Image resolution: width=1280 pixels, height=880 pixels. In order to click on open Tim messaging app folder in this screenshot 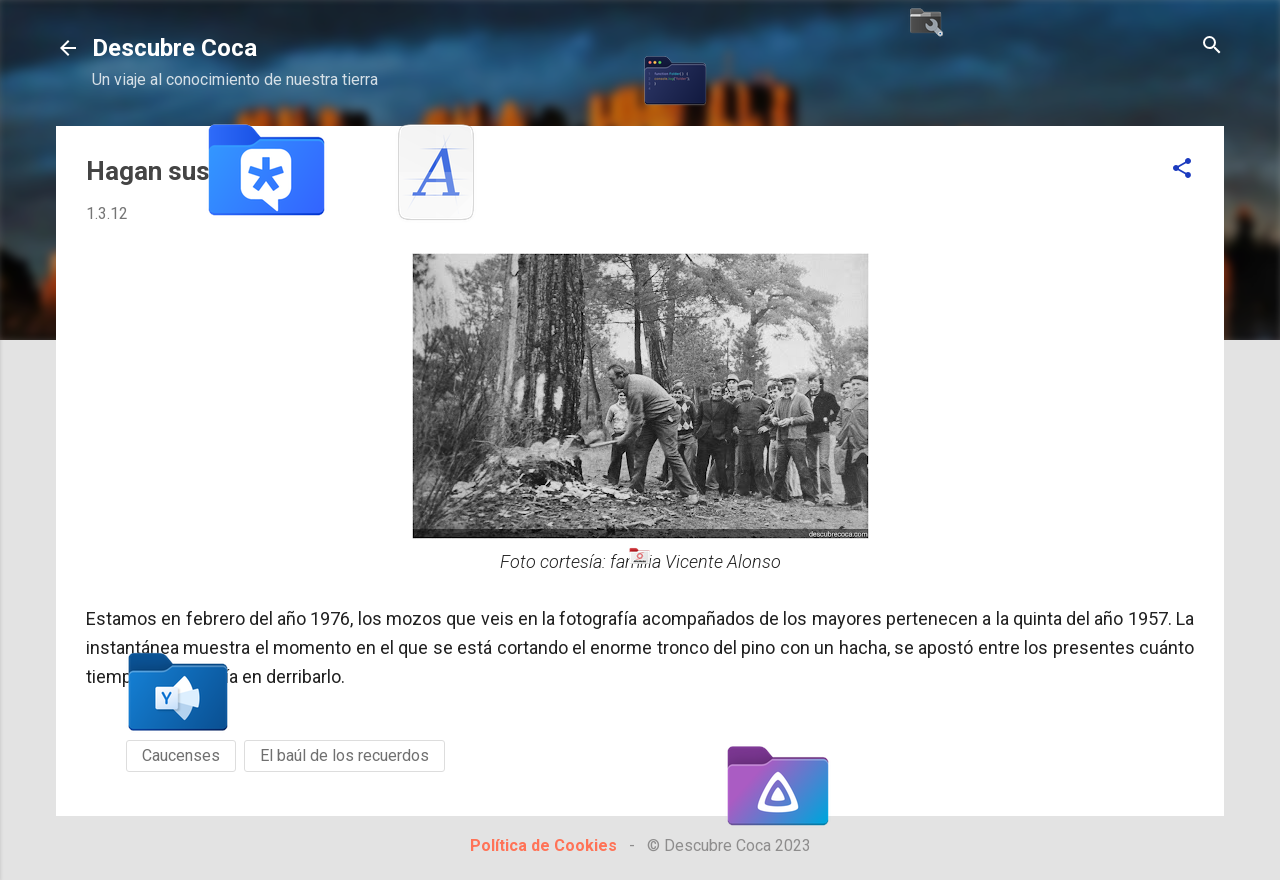, I will do `click(266, 173)`.